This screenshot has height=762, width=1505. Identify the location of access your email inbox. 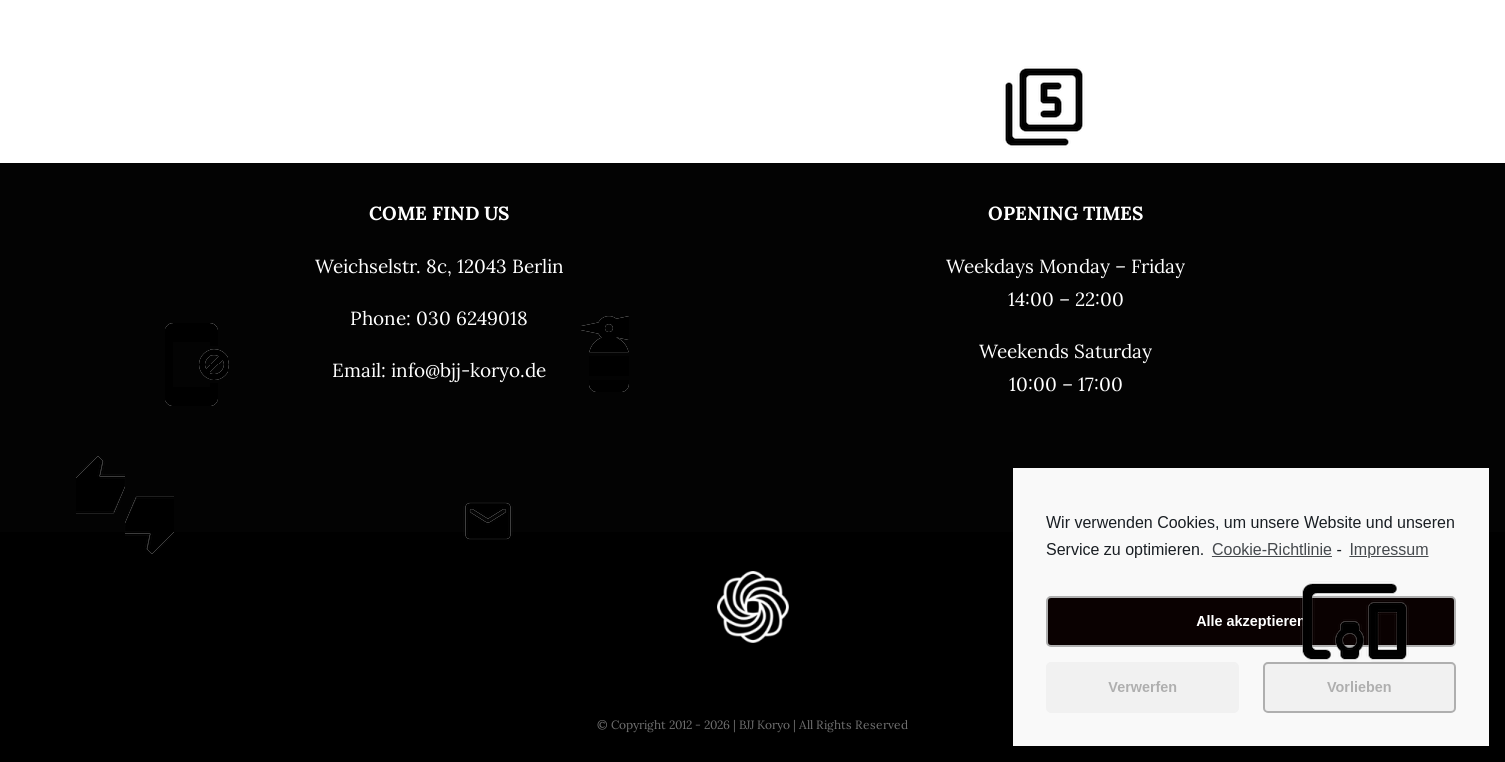
(488, 521).